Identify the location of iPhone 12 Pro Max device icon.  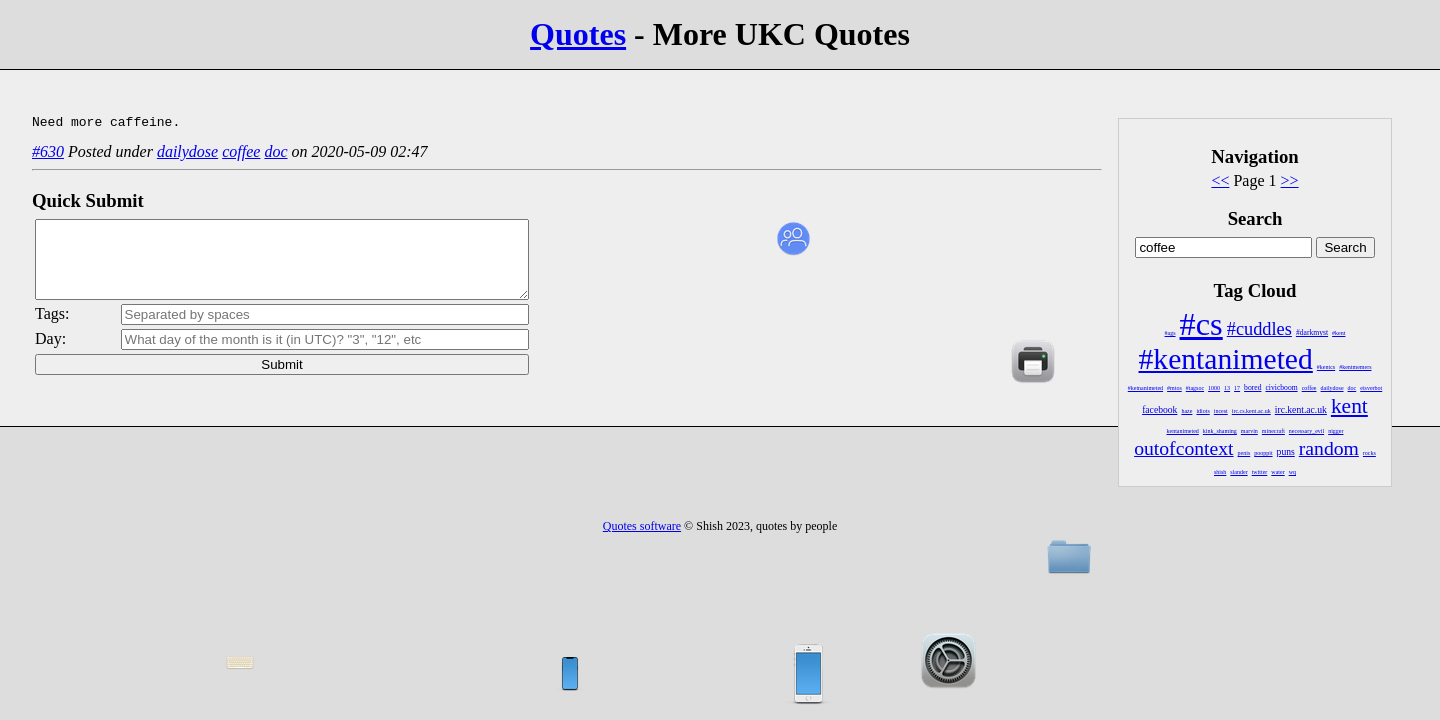
(570, 674).